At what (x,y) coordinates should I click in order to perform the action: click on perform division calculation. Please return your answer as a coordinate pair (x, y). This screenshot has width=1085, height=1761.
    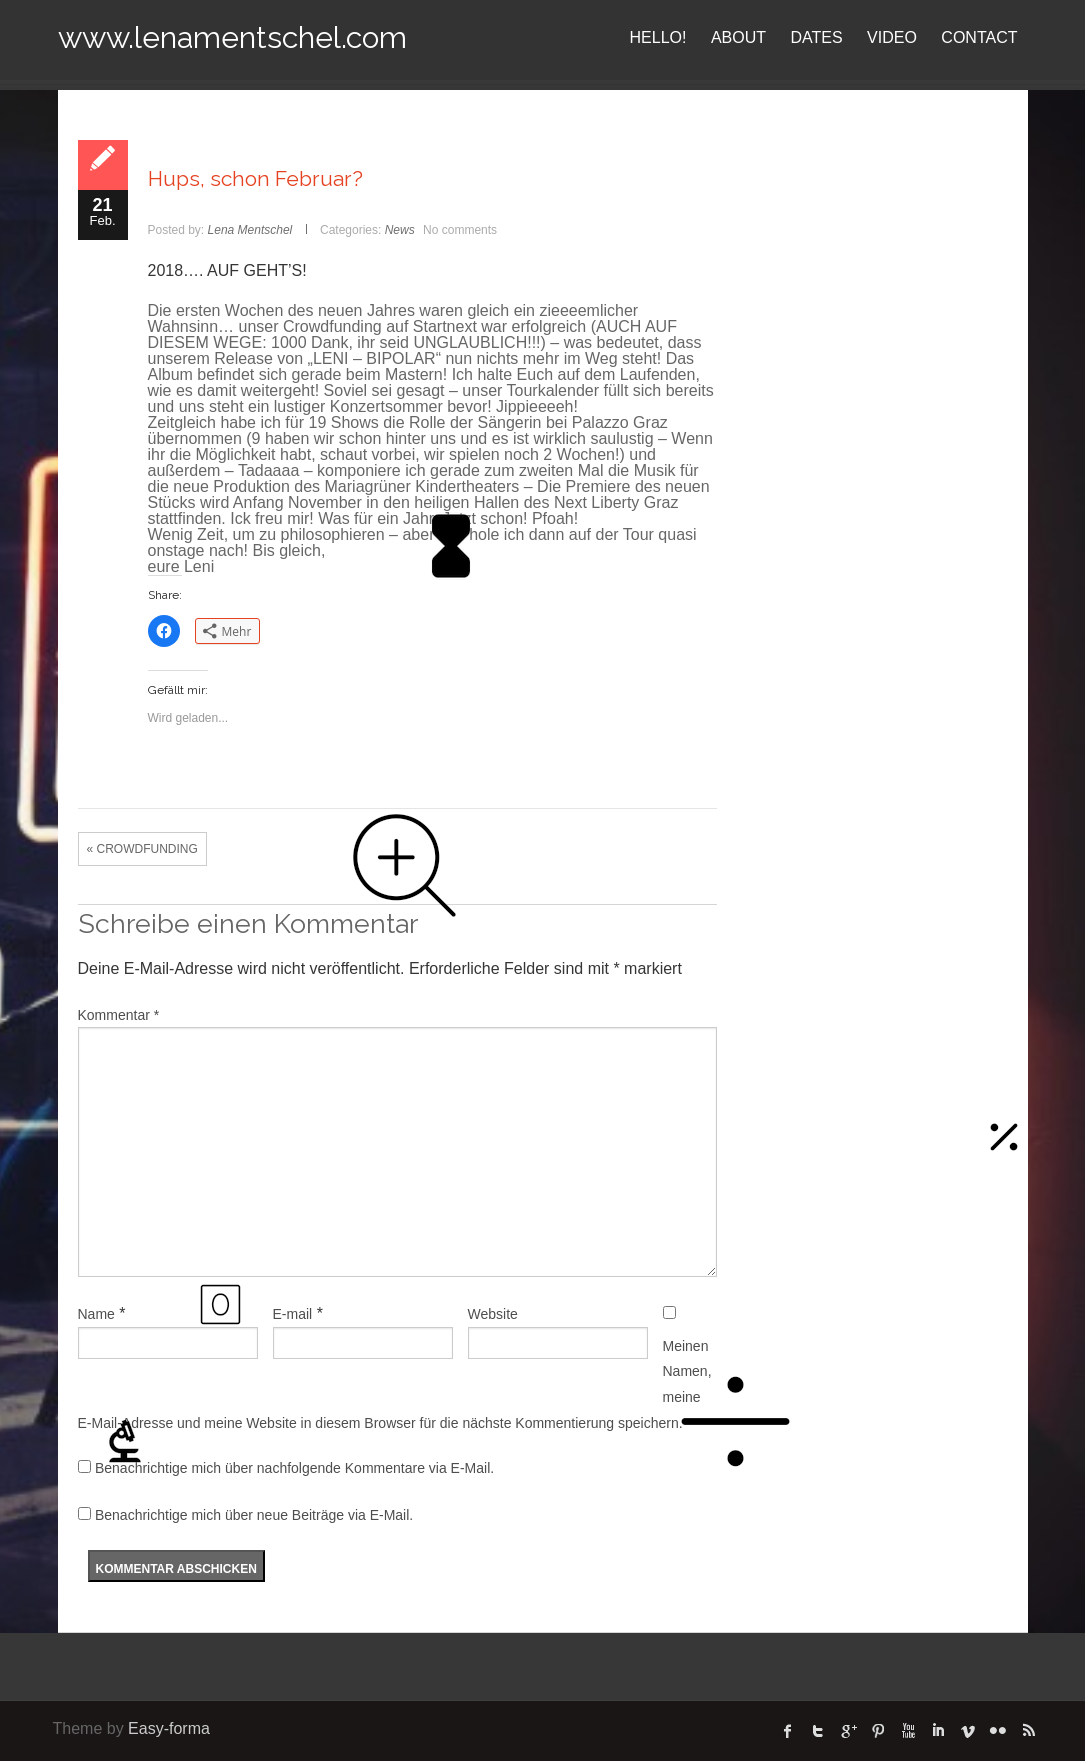
    Looking at the image, I should click on (735, 1421).